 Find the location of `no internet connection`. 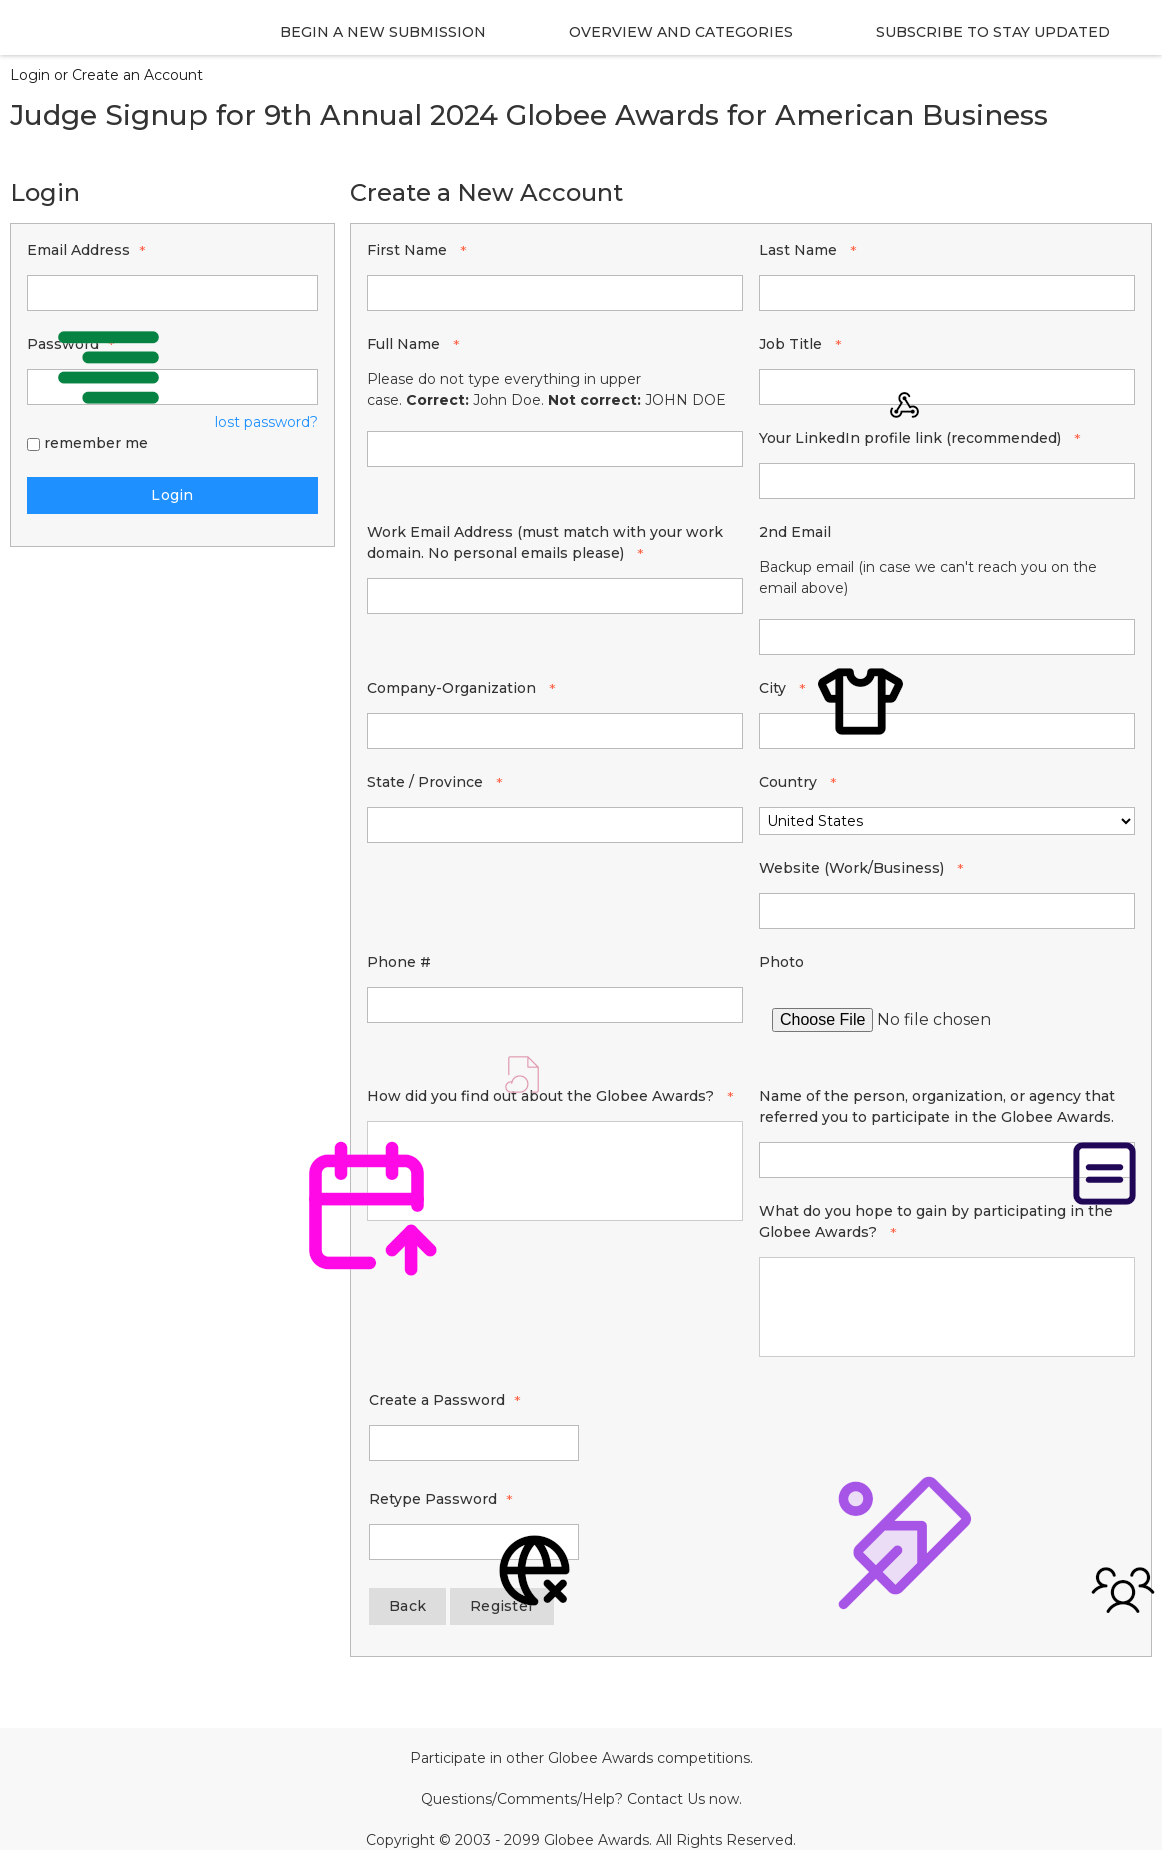

no internet connection is located at coordinates (534, 1570).